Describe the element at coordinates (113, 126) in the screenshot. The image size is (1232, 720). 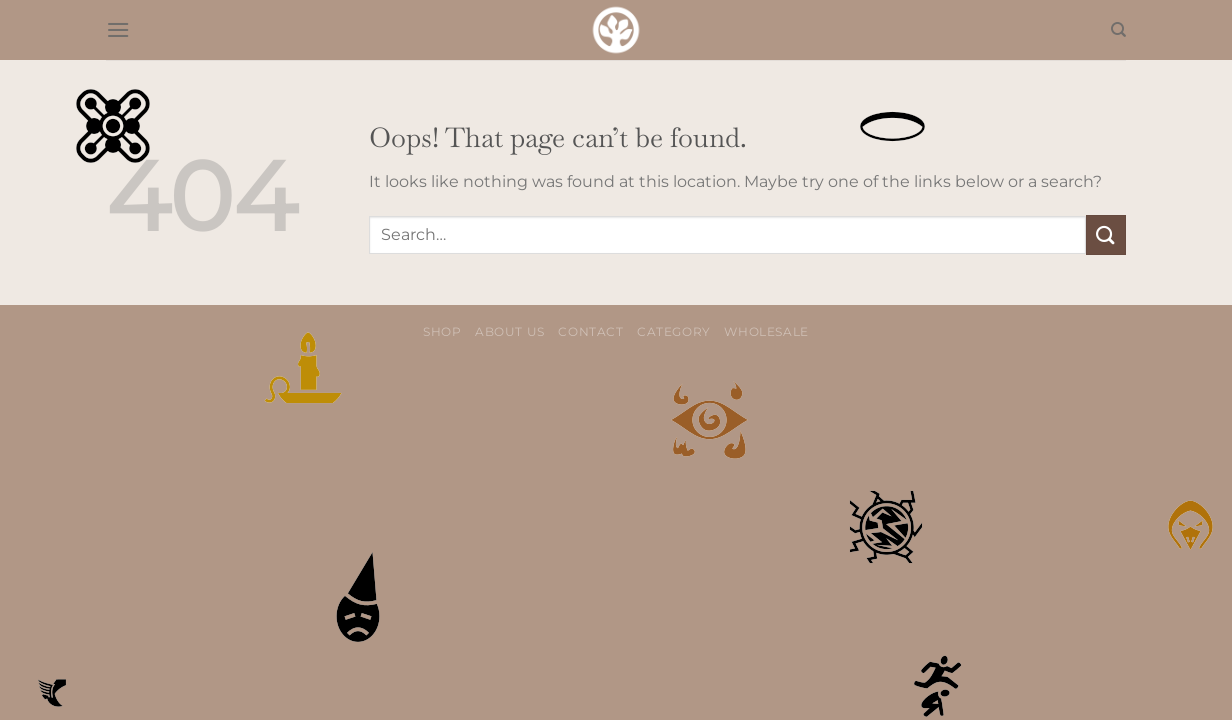
I see `a network or connected nodes icon` at that location.